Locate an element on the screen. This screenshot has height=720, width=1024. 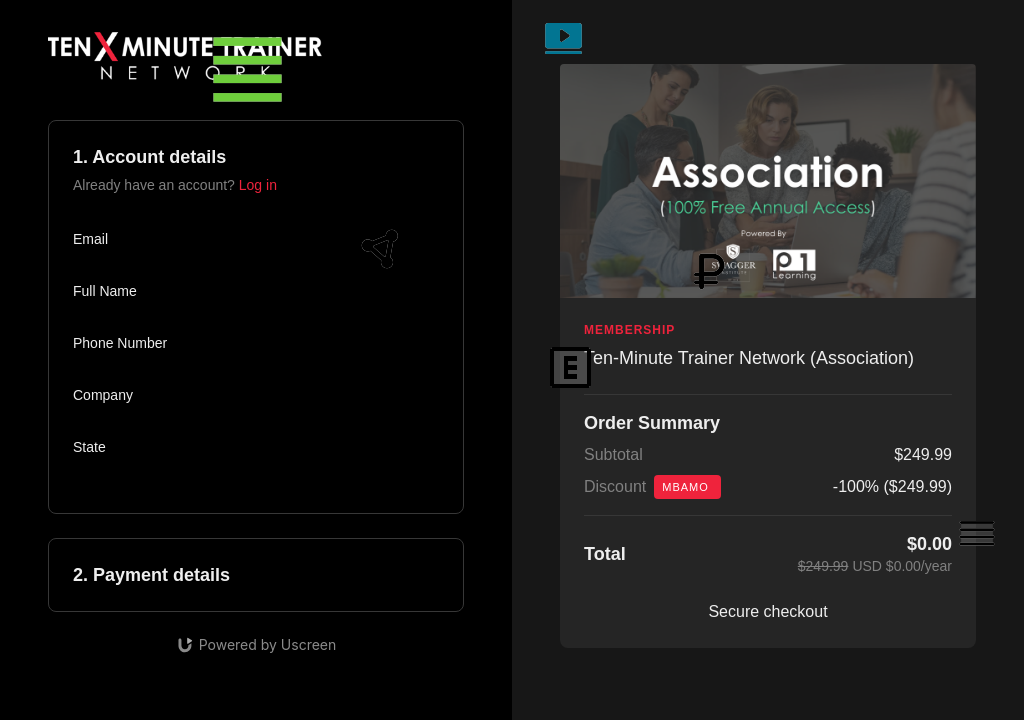
open navigation menu is located at coordinates (247, 69).